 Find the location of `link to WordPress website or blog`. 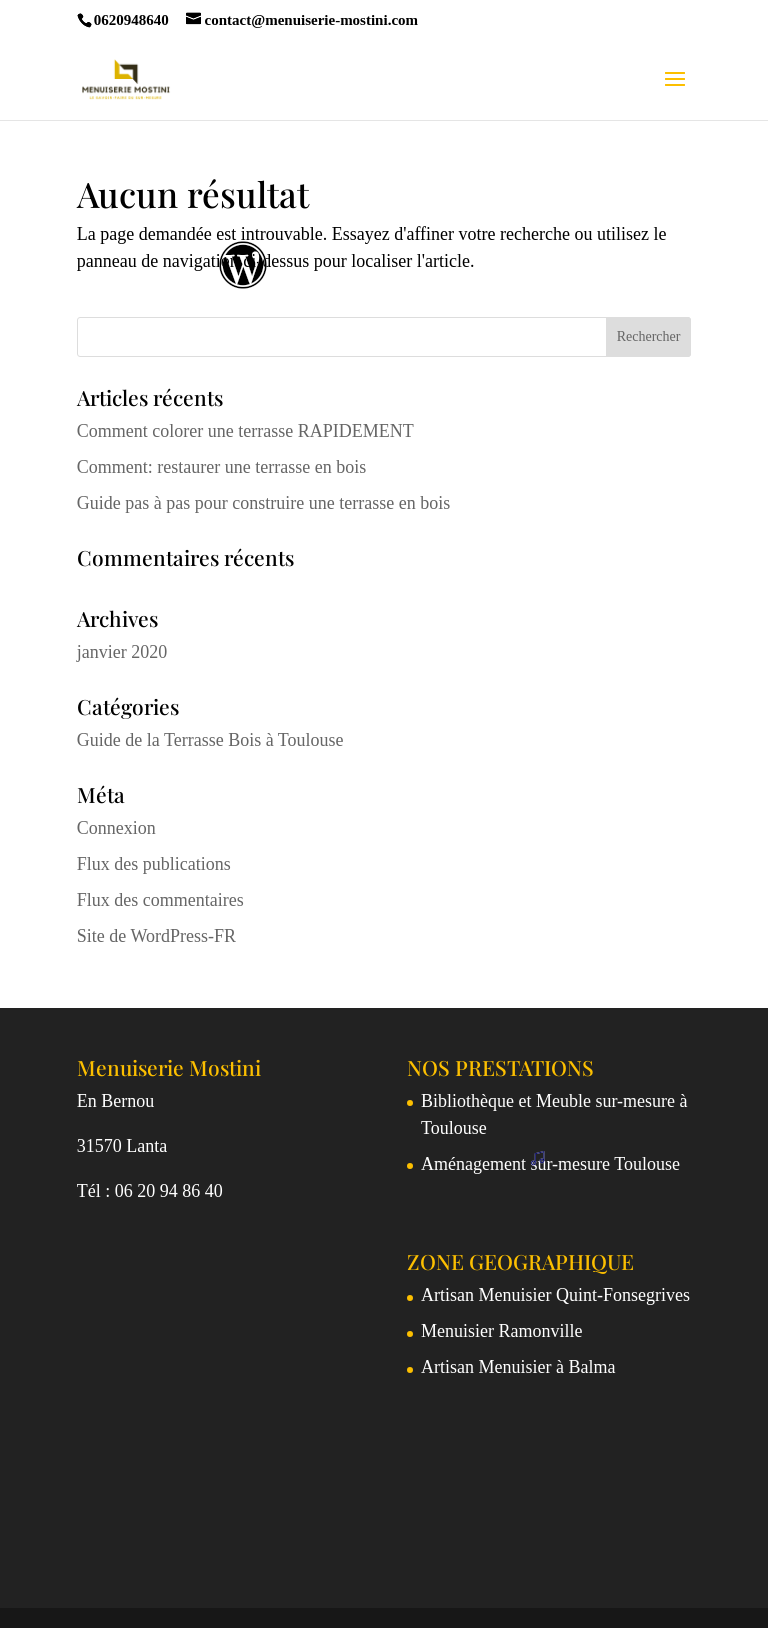

link to WordPress website or blog is located at coordinates (243, 265).